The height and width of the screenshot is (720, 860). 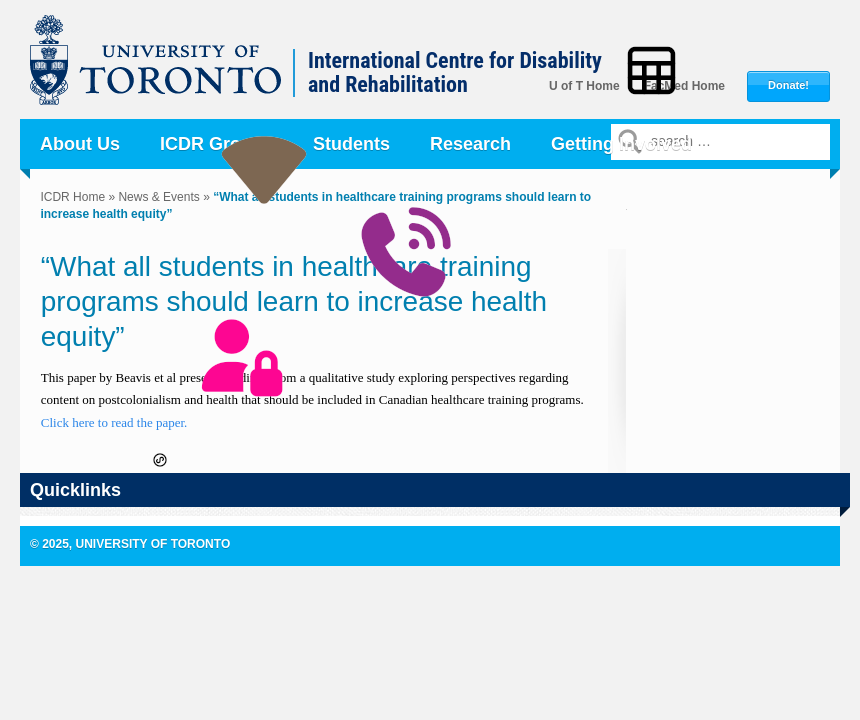 I want to click on indicates strong wifi signal strength, so click(x=264, y=170).